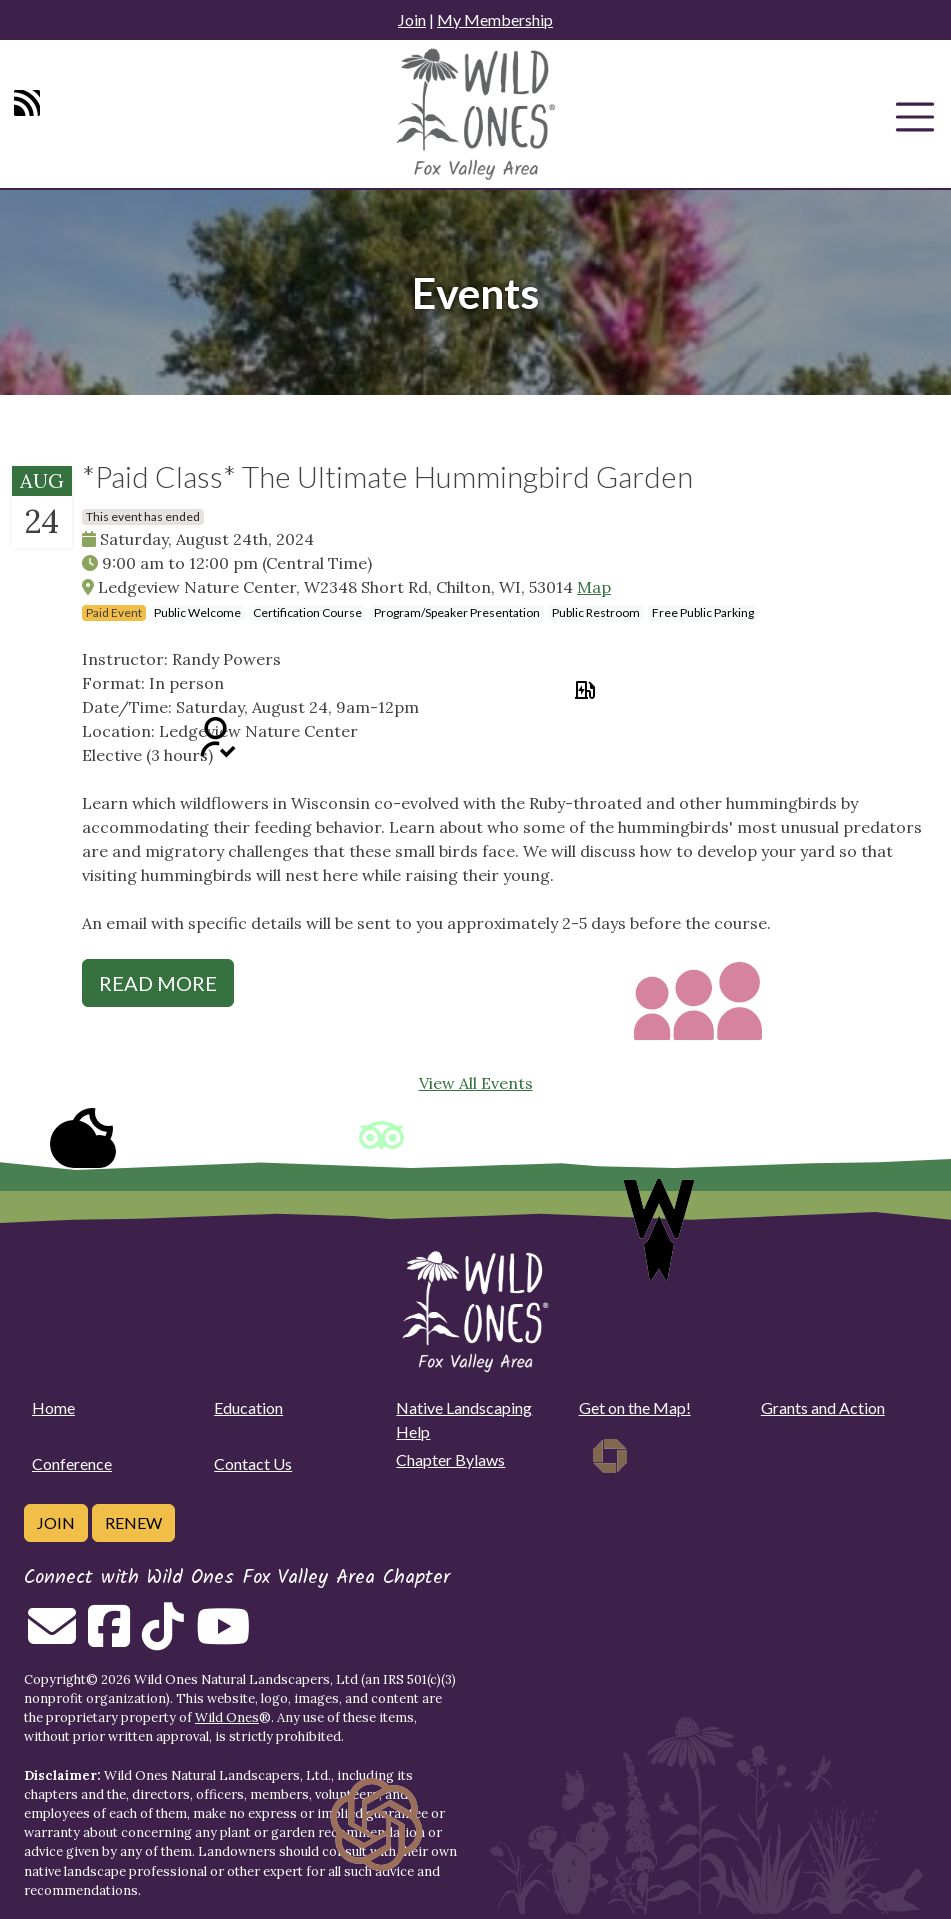 The image size is (951, 1919). I want to click on open the OpenAI app or service, so click(376, 1824).